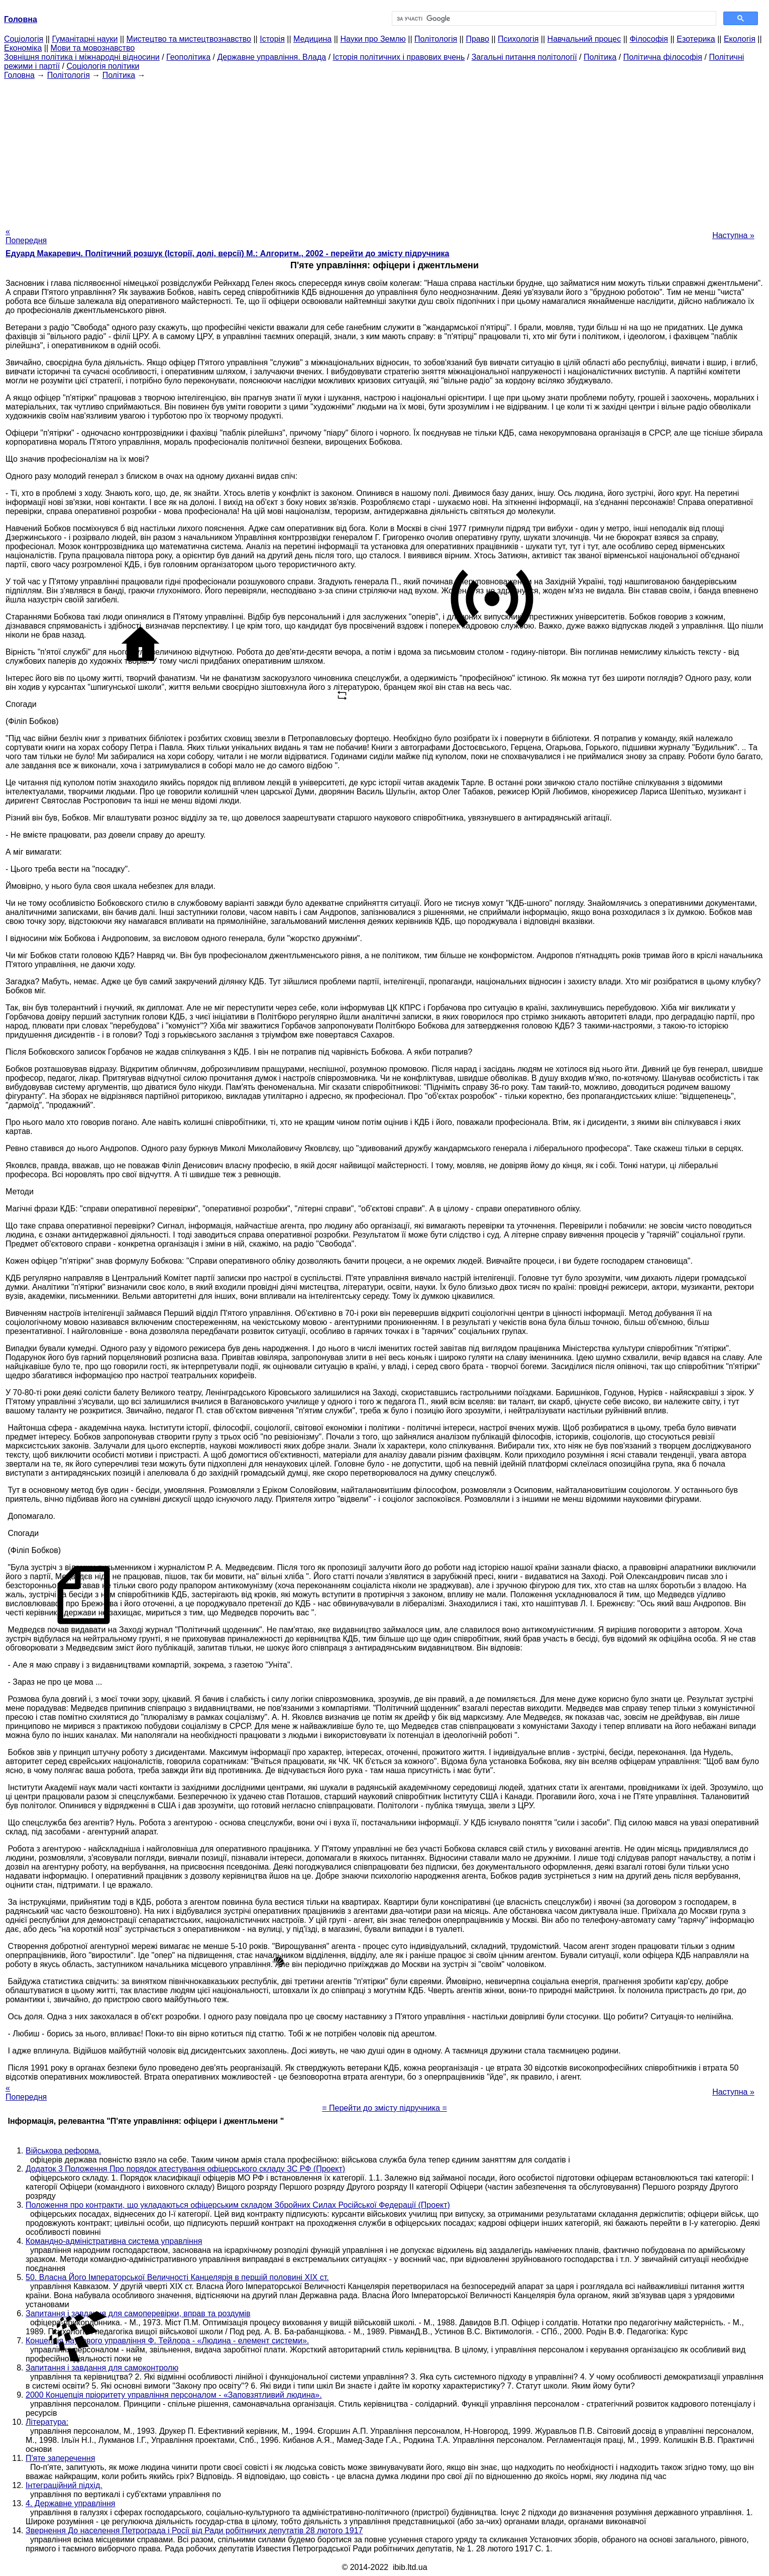 The image size is (769, 2576). I want to click on indicates RFID or NFC connectivity, so click(492, 598).